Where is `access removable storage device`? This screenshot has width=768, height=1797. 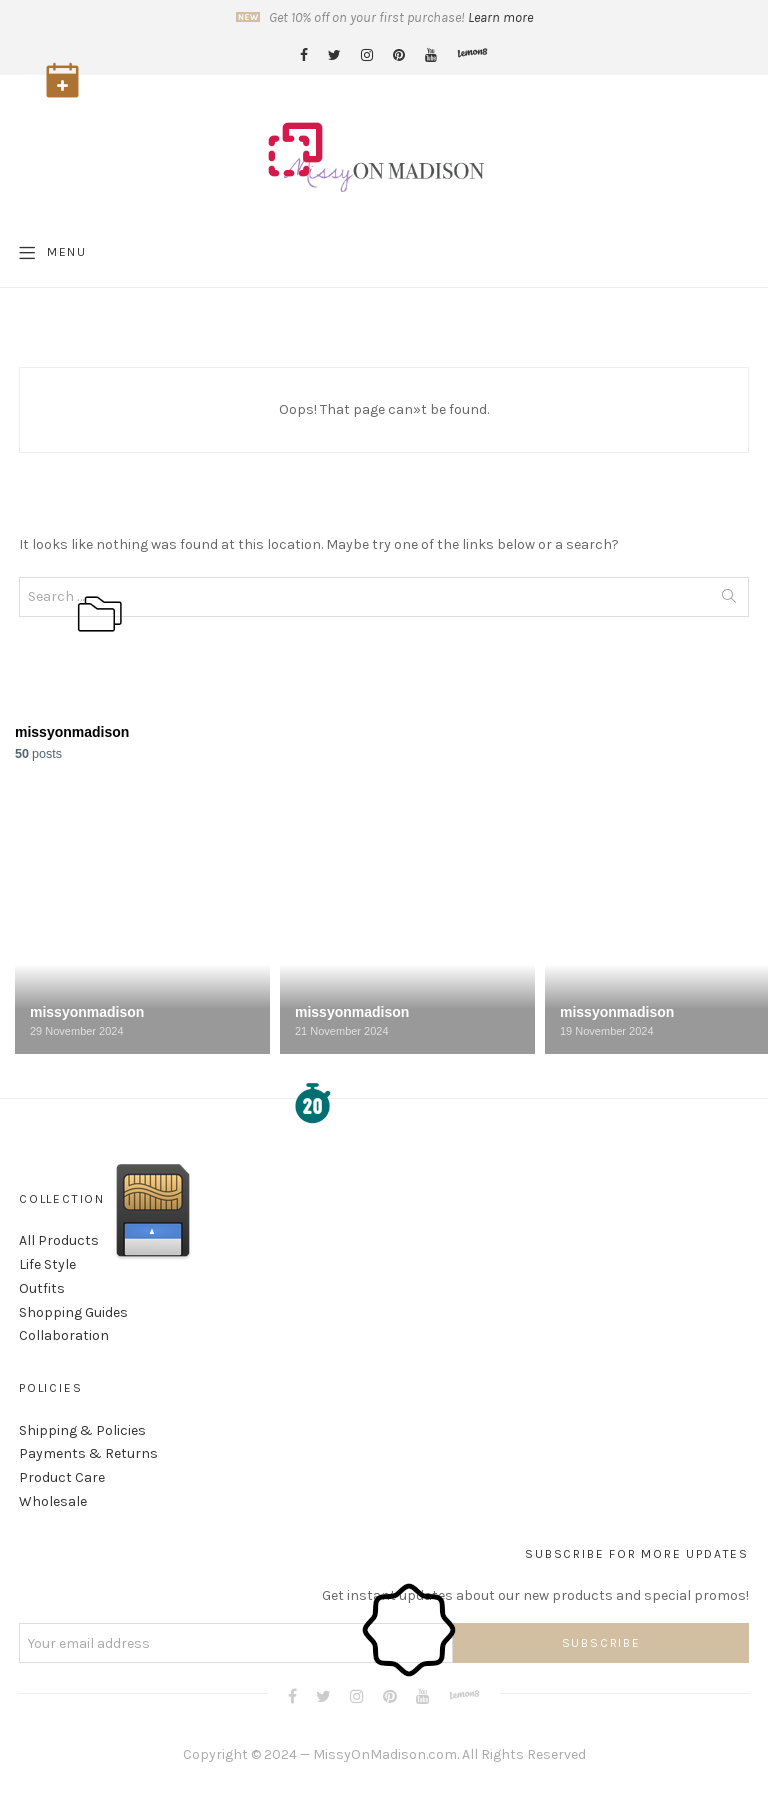 access removable storage device is located at coordinates (153, 1211).